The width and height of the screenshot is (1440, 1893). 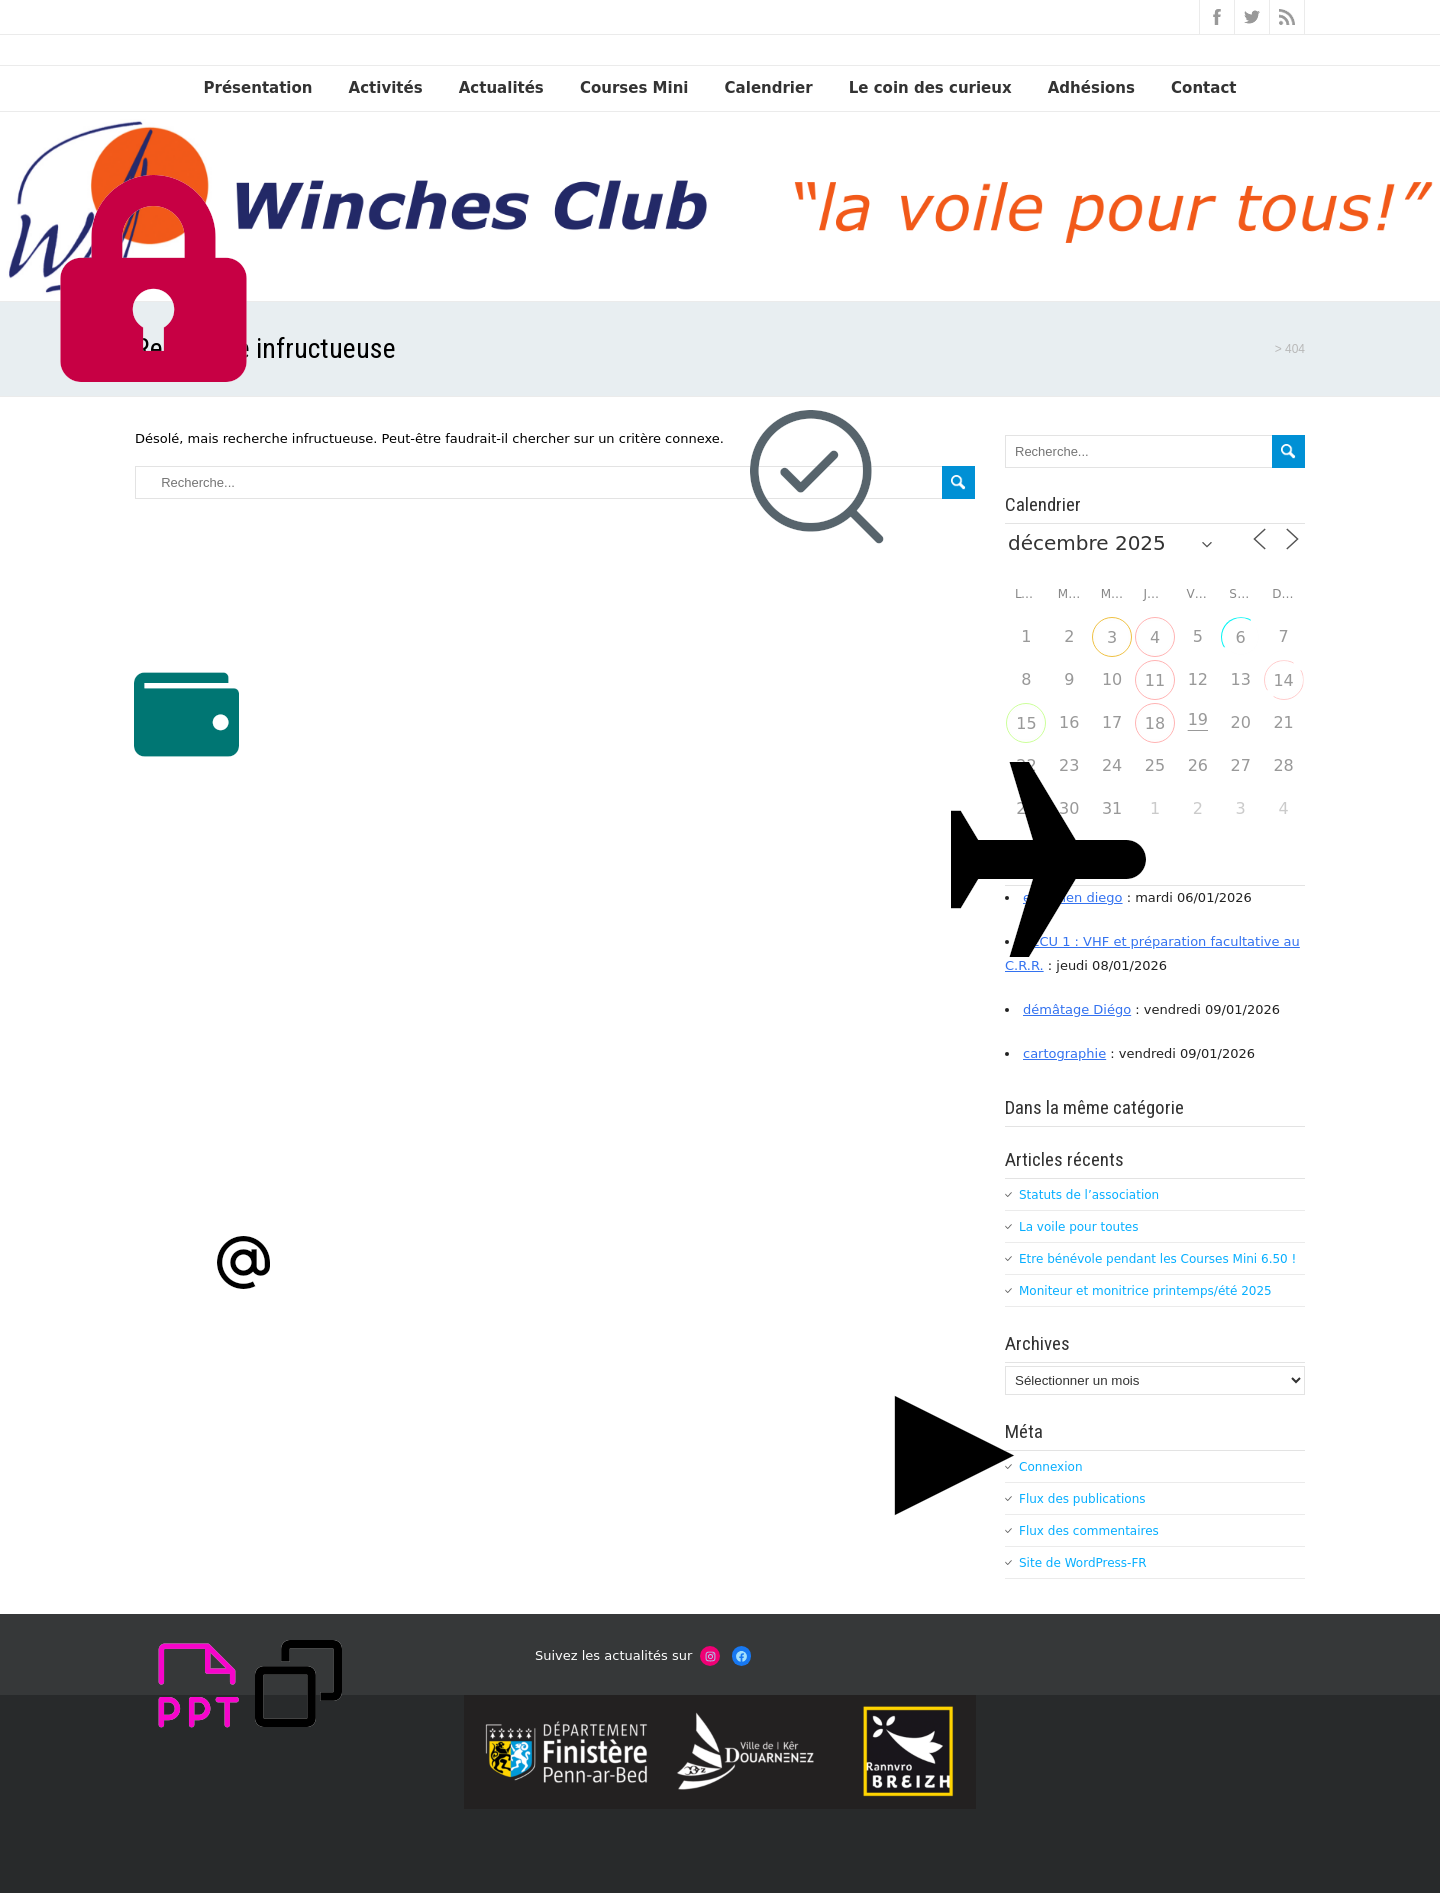 I want to click on copy to clipboard, so click(x=298, y=1683).